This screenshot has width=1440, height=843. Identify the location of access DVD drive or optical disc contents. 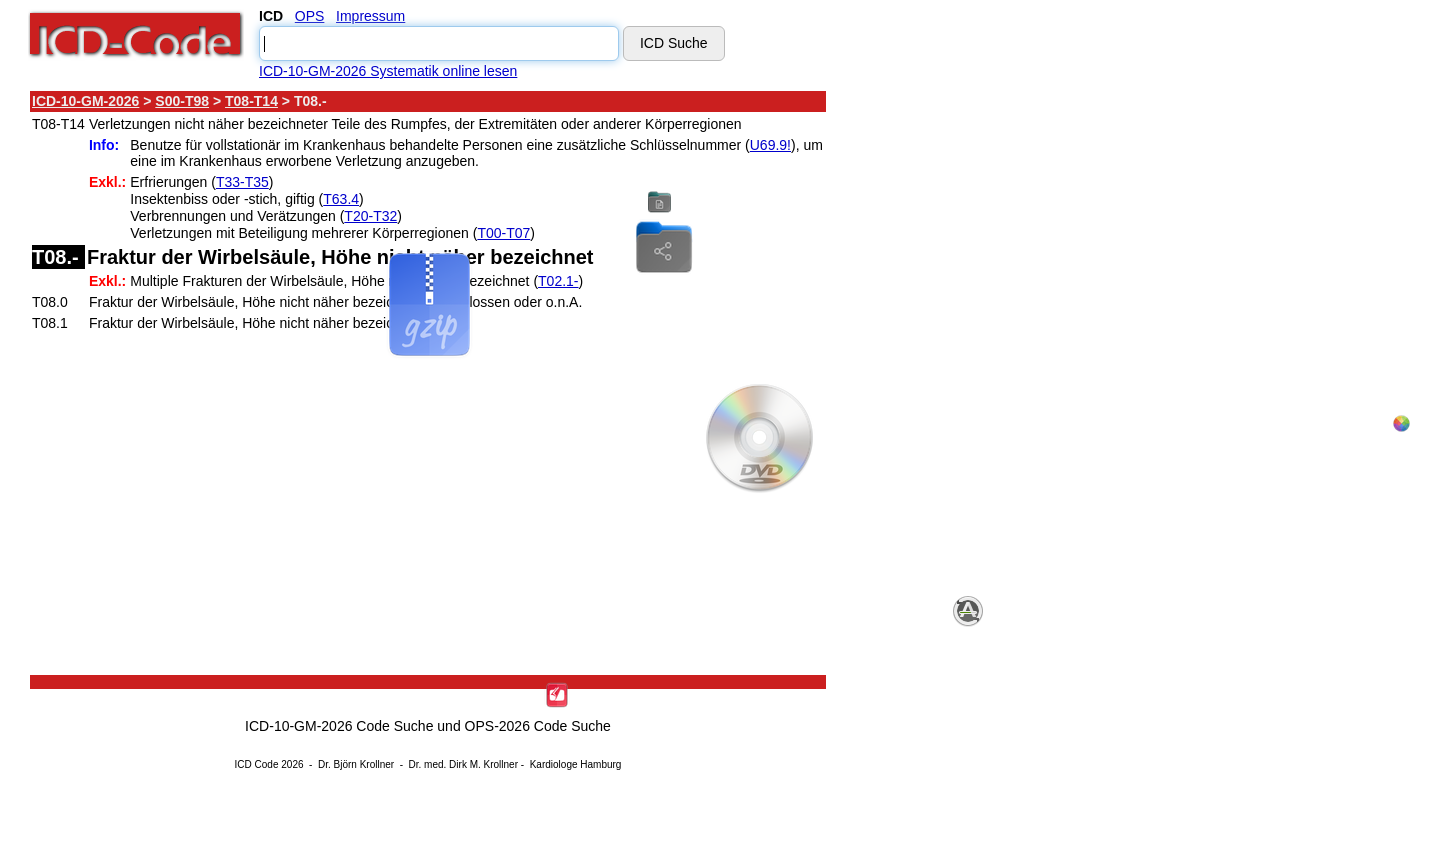
(759, 439).